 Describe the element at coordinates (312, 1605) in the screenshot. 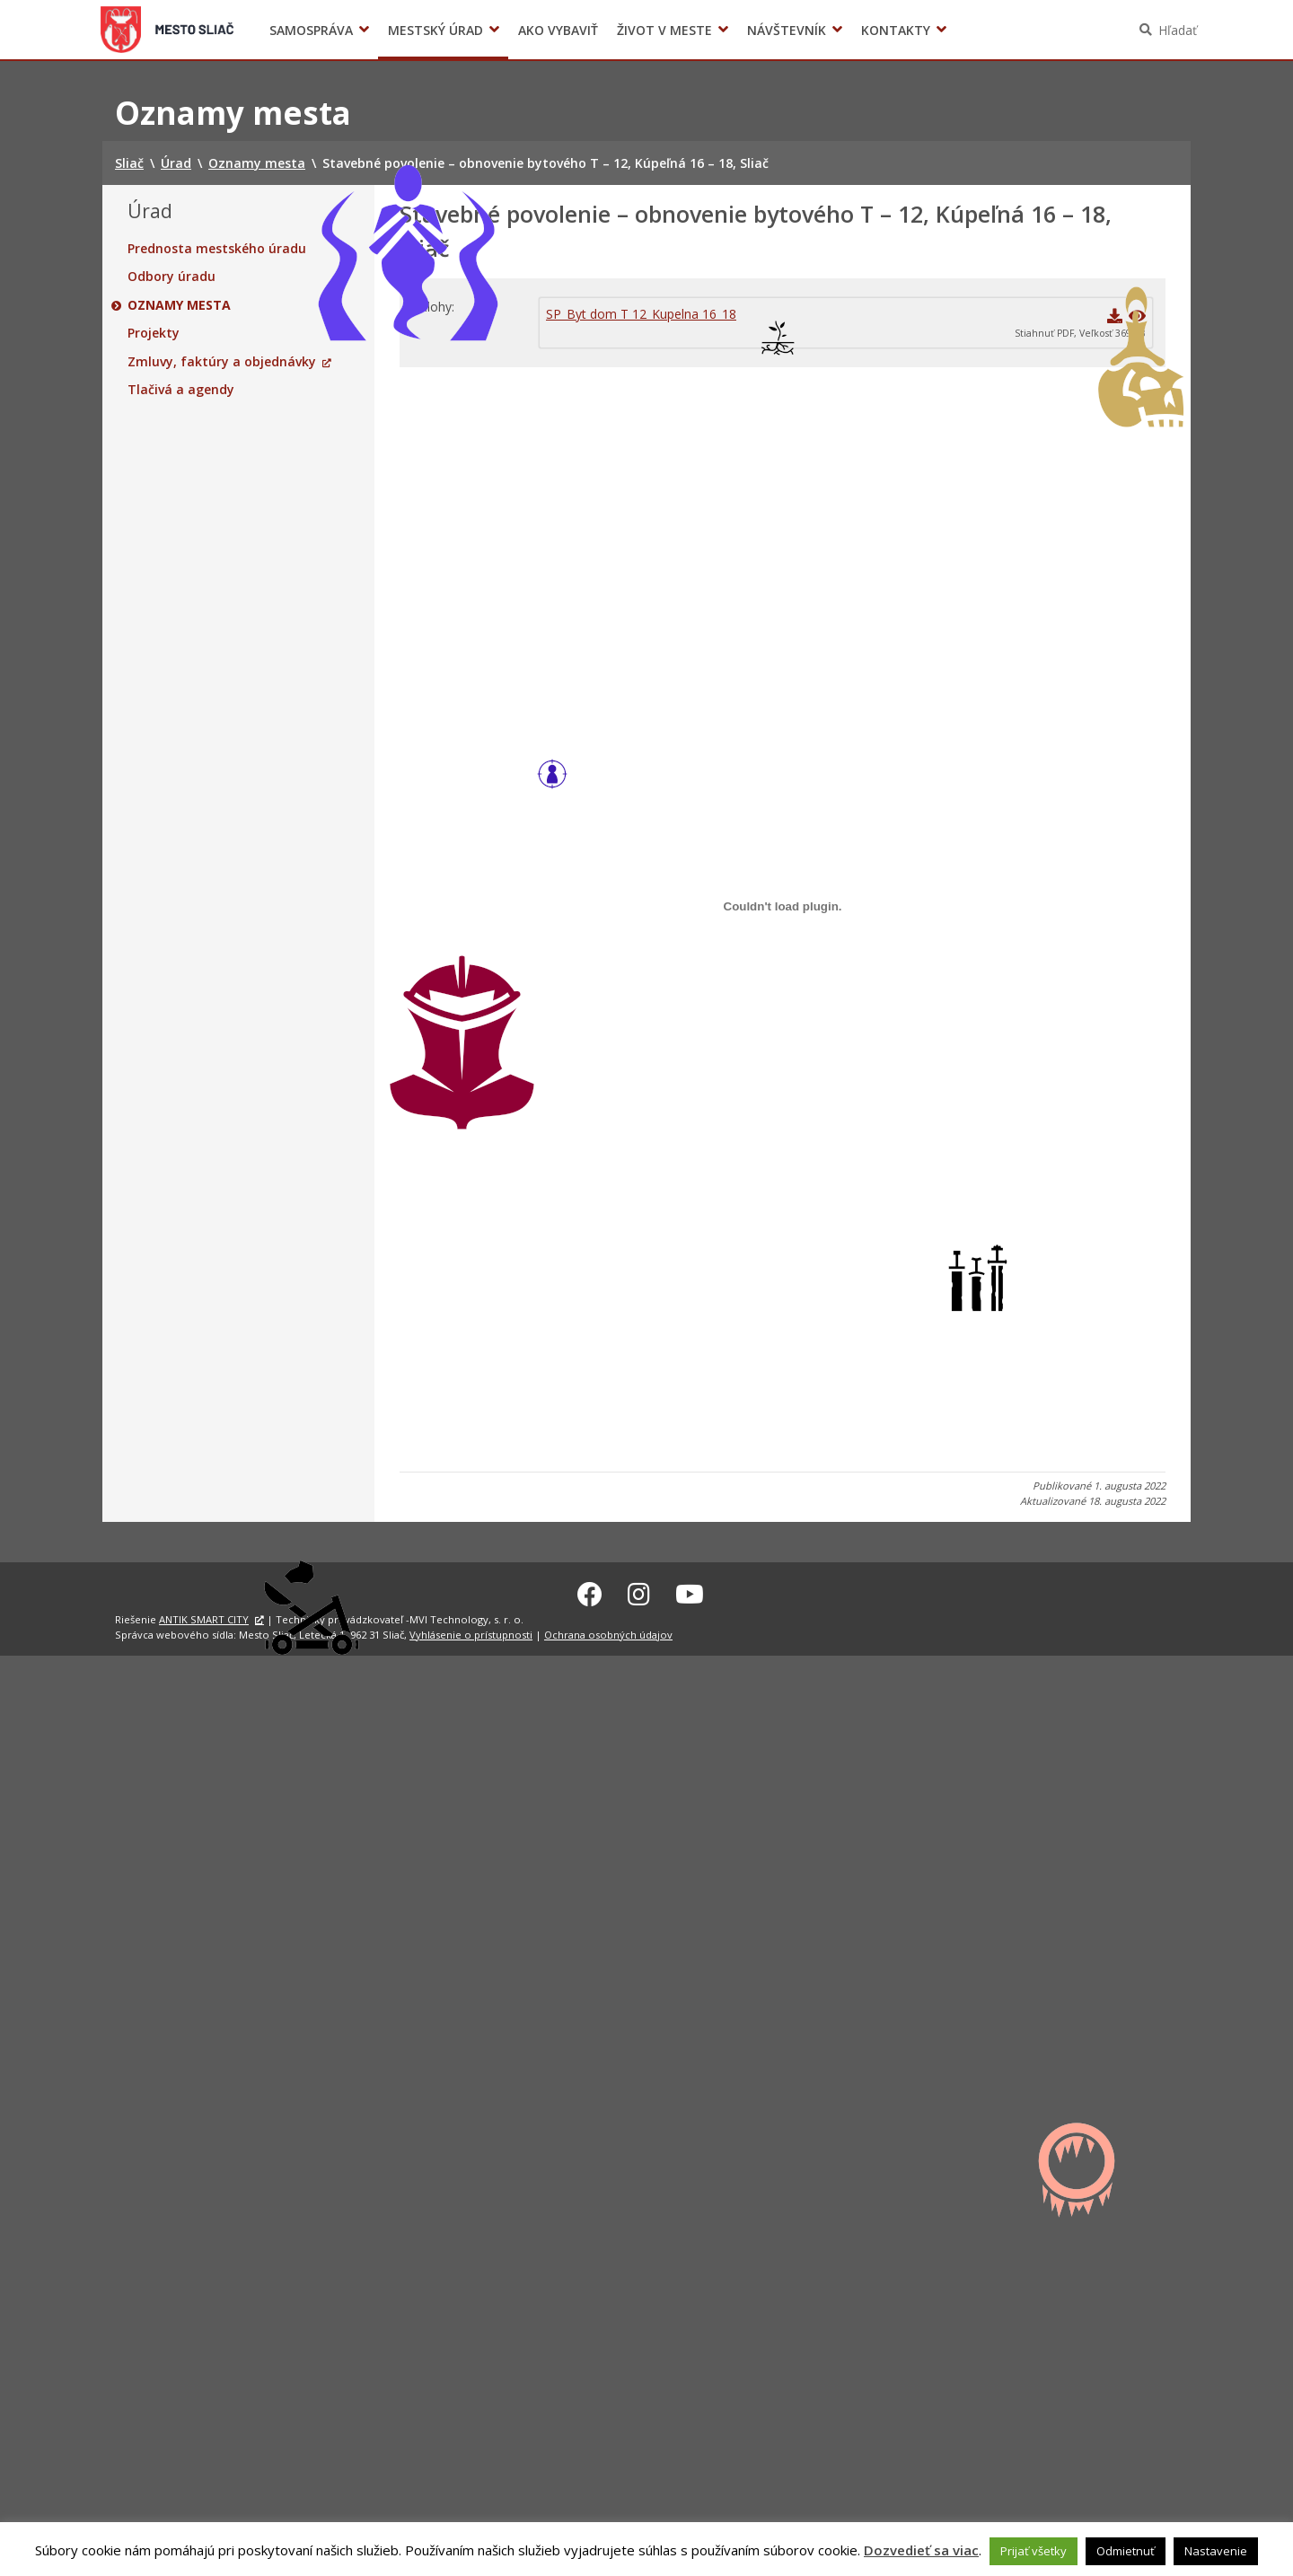

I see `launch projectile in siege game` at that location.